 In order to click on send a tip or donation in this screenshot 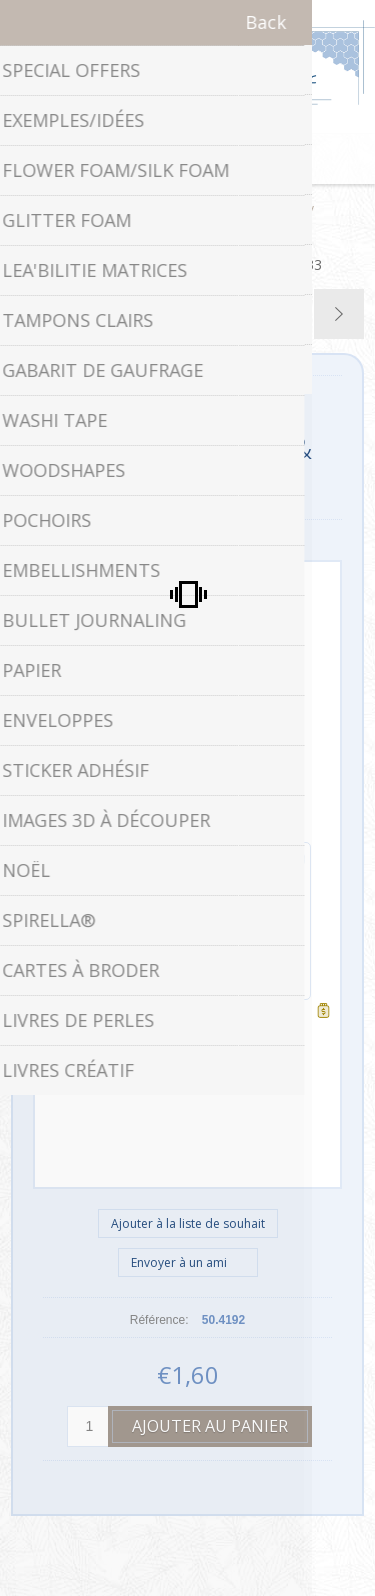, I will do `click(323, 1010)`.